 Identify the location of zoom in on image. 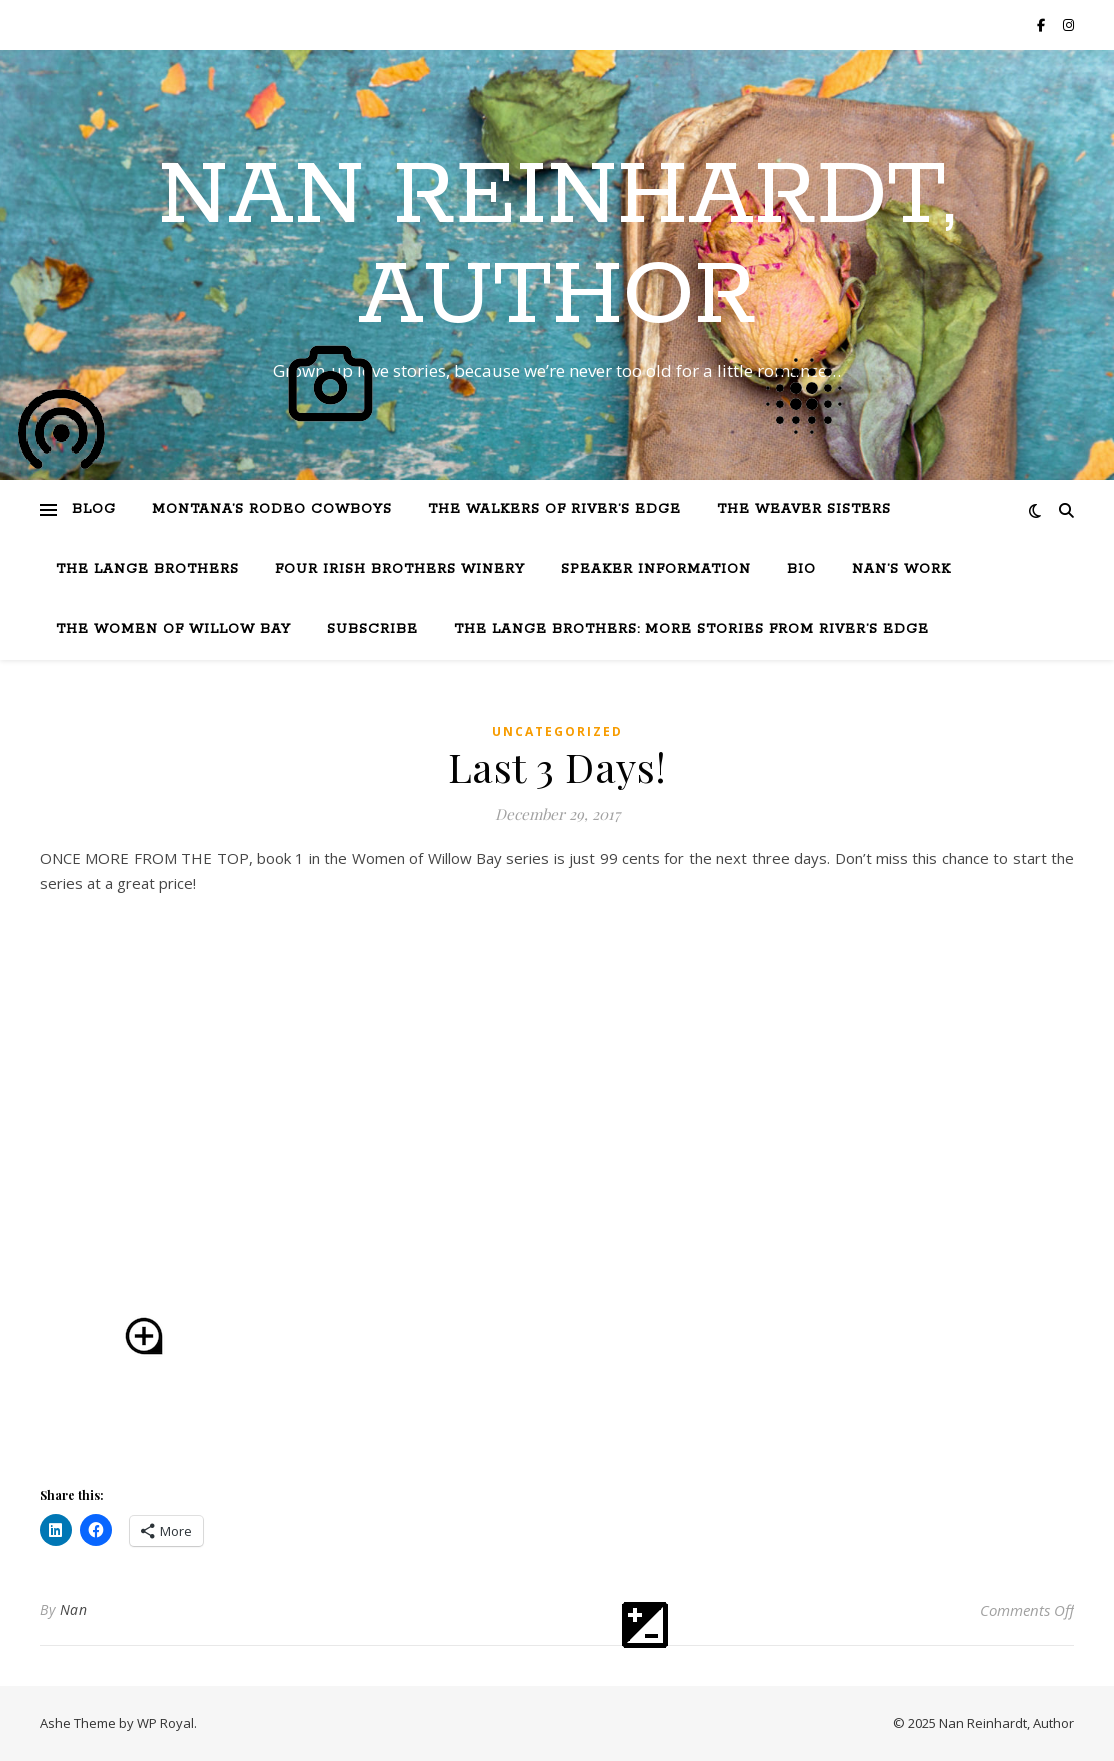
(144, 1336).